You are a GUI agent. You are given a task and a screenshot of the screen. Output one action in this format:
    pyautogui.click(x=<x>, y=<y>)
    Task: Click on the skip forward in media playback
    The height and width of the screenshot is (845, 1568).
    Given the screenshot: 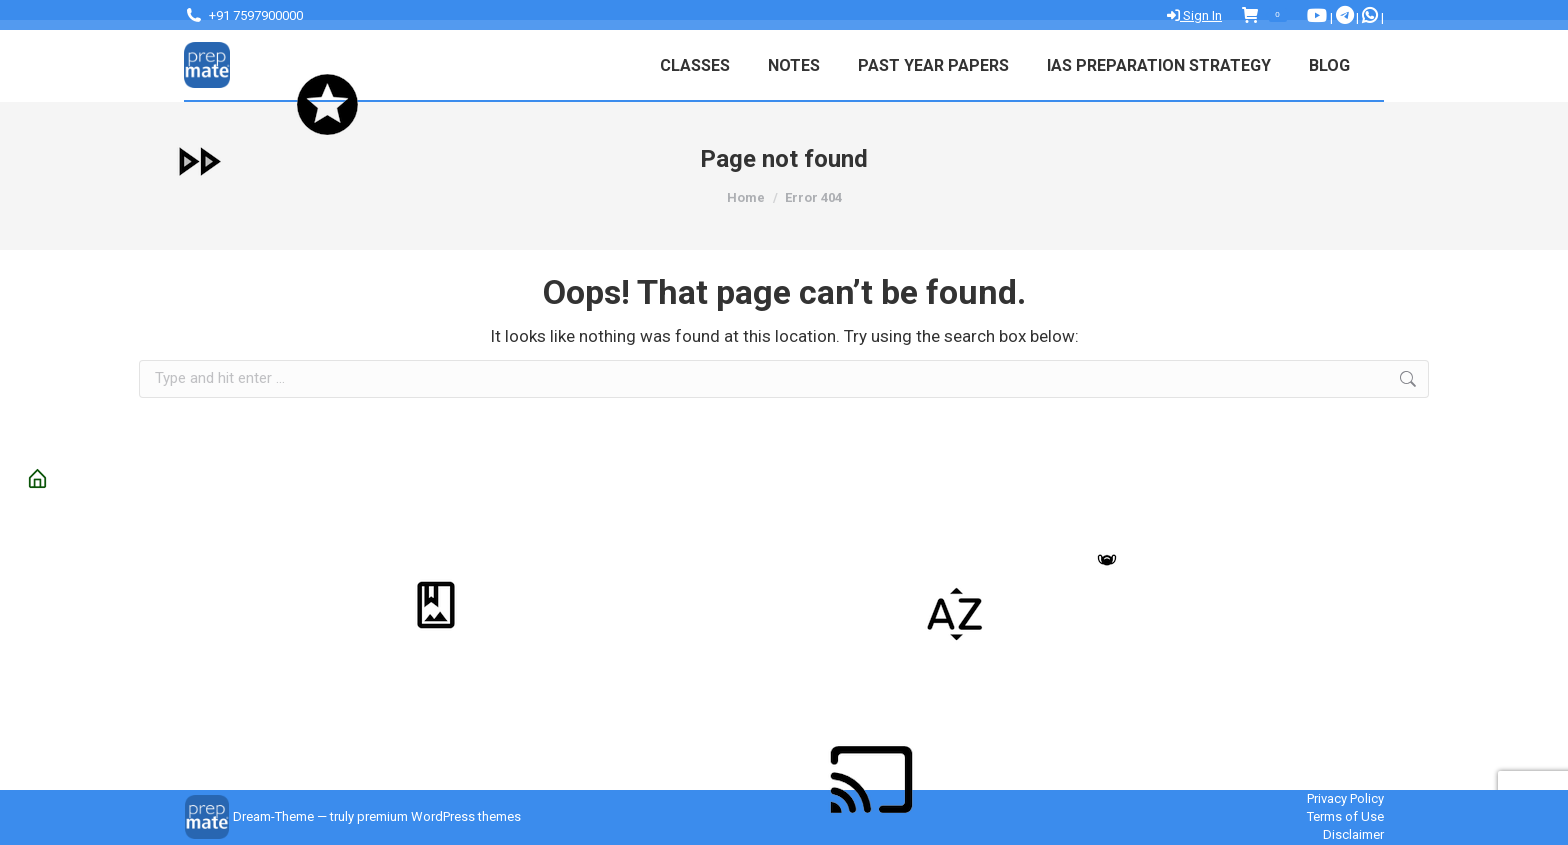 What is the action you would take?
    pyautogui.click(x=198, y=161)
    